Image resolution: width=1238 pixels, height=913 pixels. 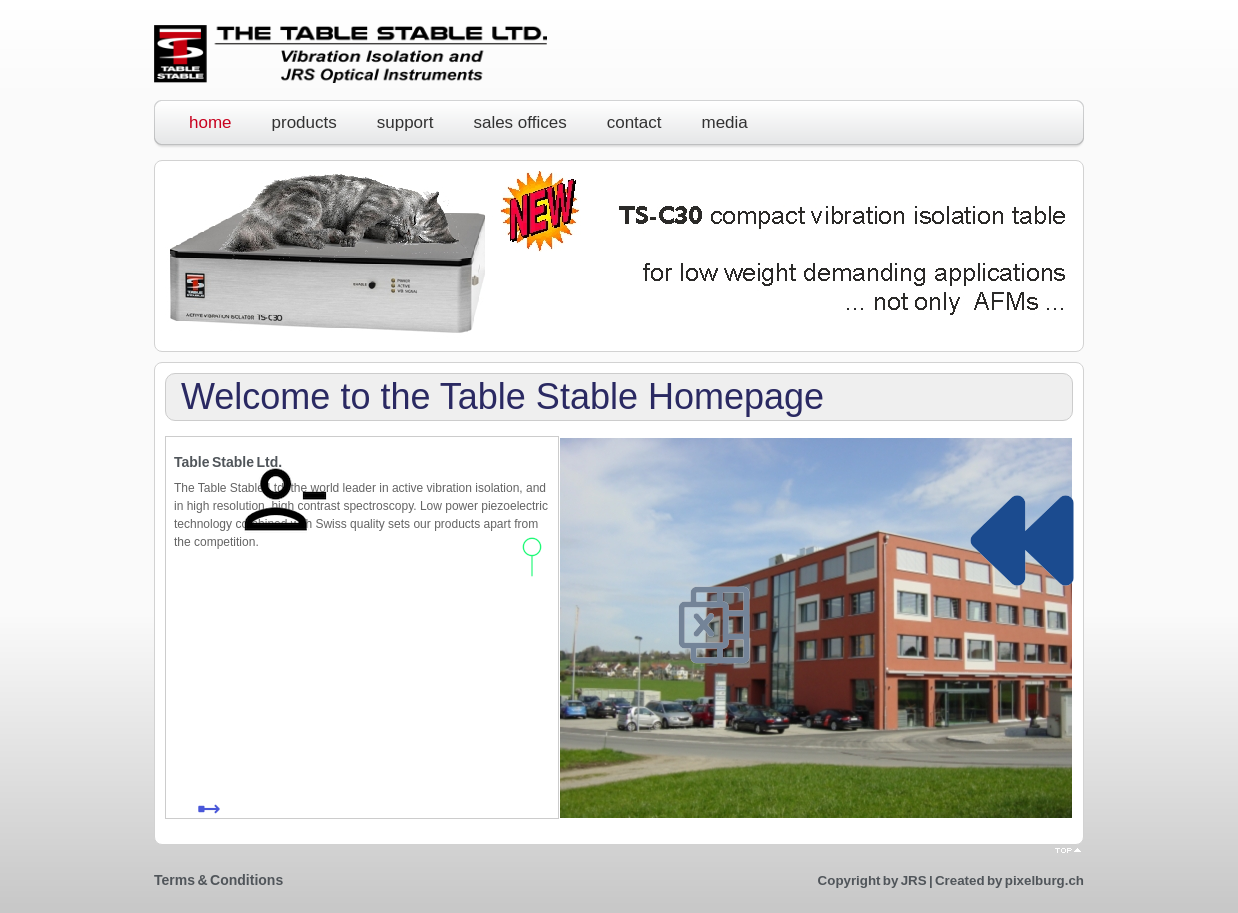 What do you see at coordinates (717, 625) in the screenshot?
I see `open microsoft excel` at bounding box center [717, 625].